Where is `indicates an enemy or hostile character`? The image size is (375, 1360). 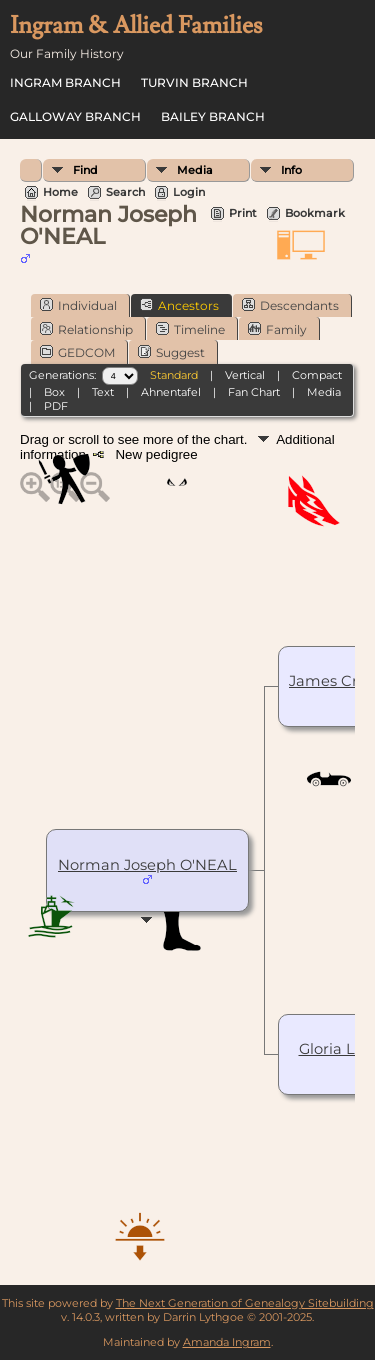 indicates an enemy or hostile character is located at coordinates (177, 482).